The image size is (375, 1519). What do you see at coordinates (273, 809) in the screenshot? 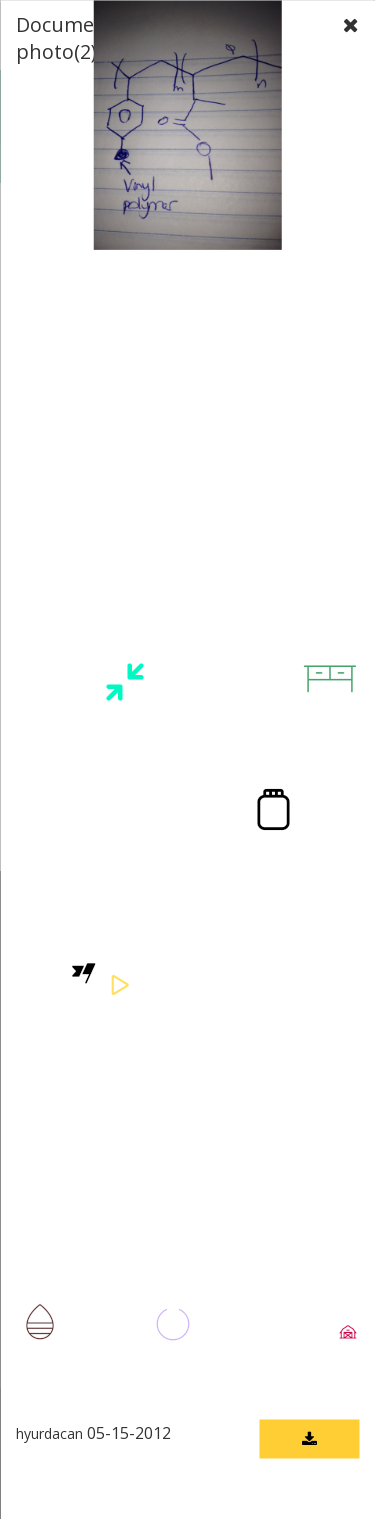
I see `store or organize items in a container` at bounding box center [273, 809].